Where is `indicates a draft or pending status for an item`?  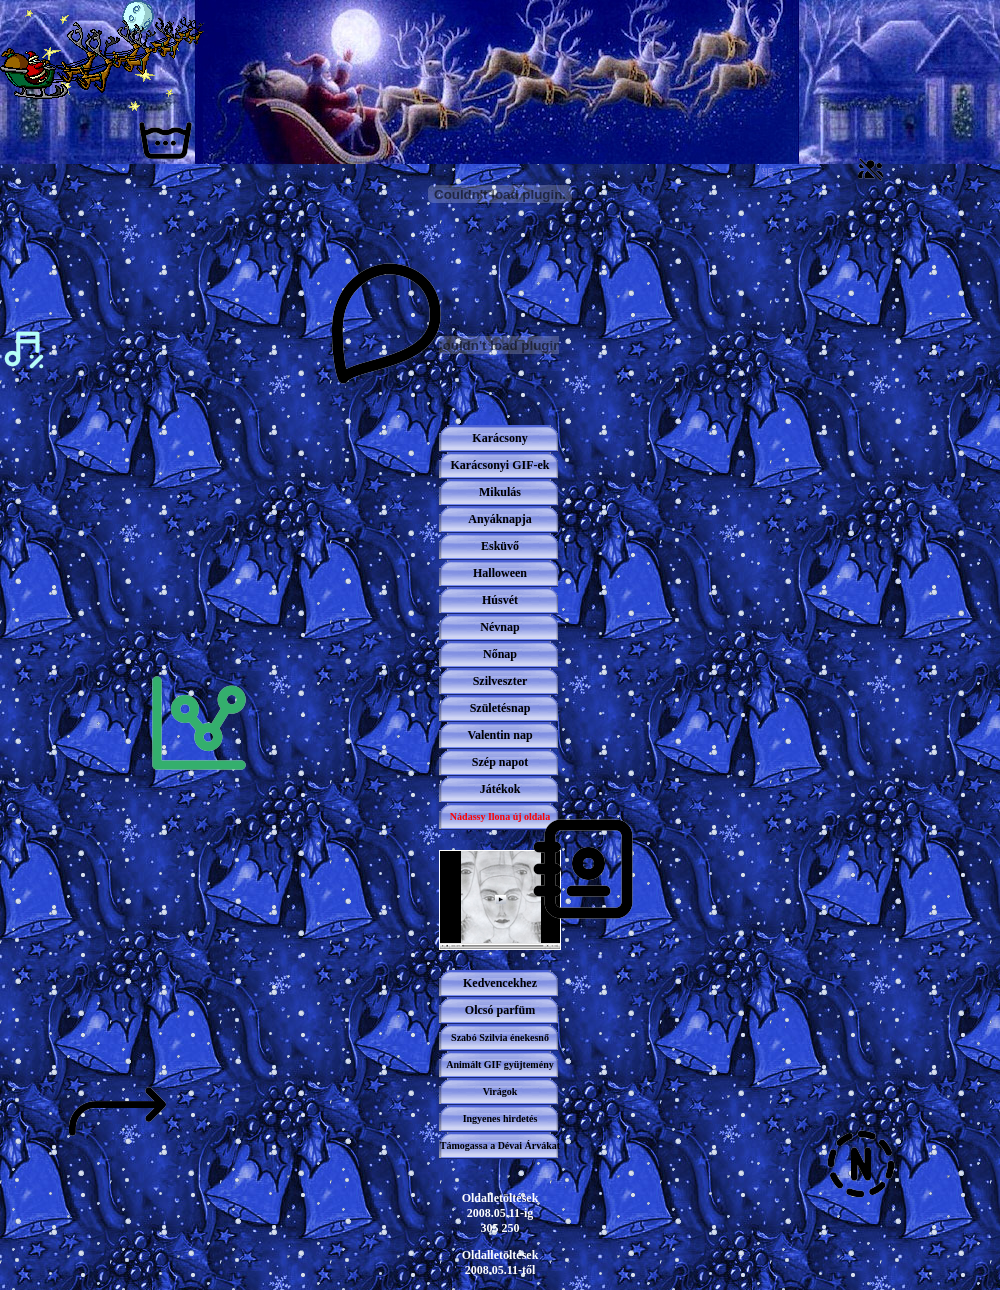 indicates a draft or pending status for an item is located at coordinates (861, 1164).